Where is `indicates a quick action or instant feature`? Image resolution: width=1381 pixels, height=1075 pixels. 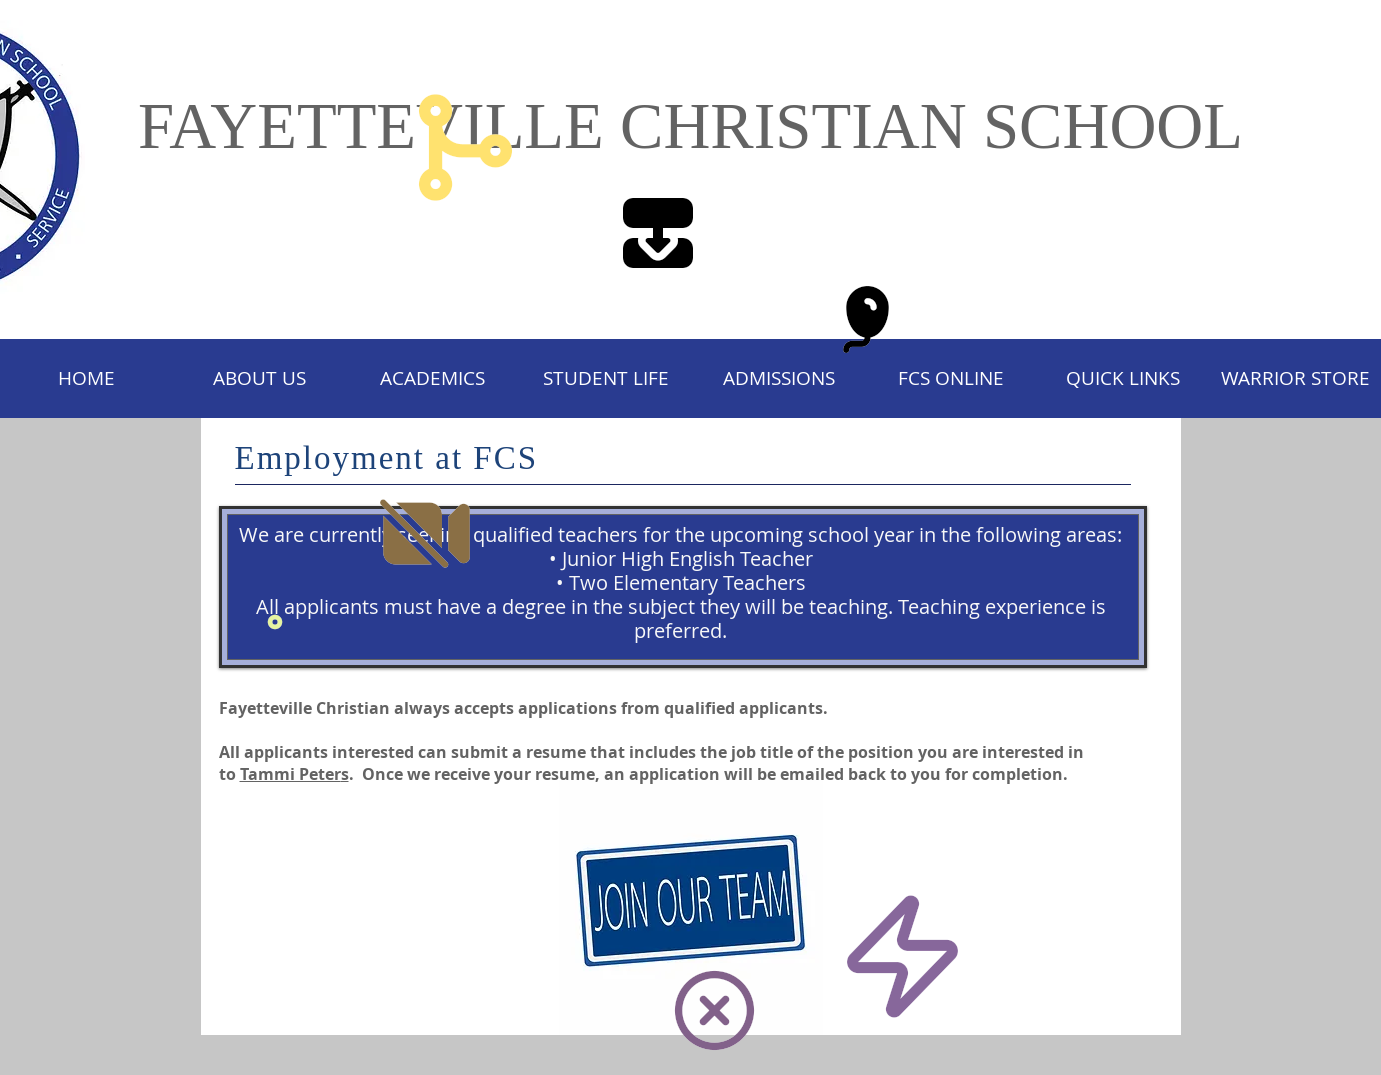 indicates a quick action or instant feature is located at coordinates (902, 956).